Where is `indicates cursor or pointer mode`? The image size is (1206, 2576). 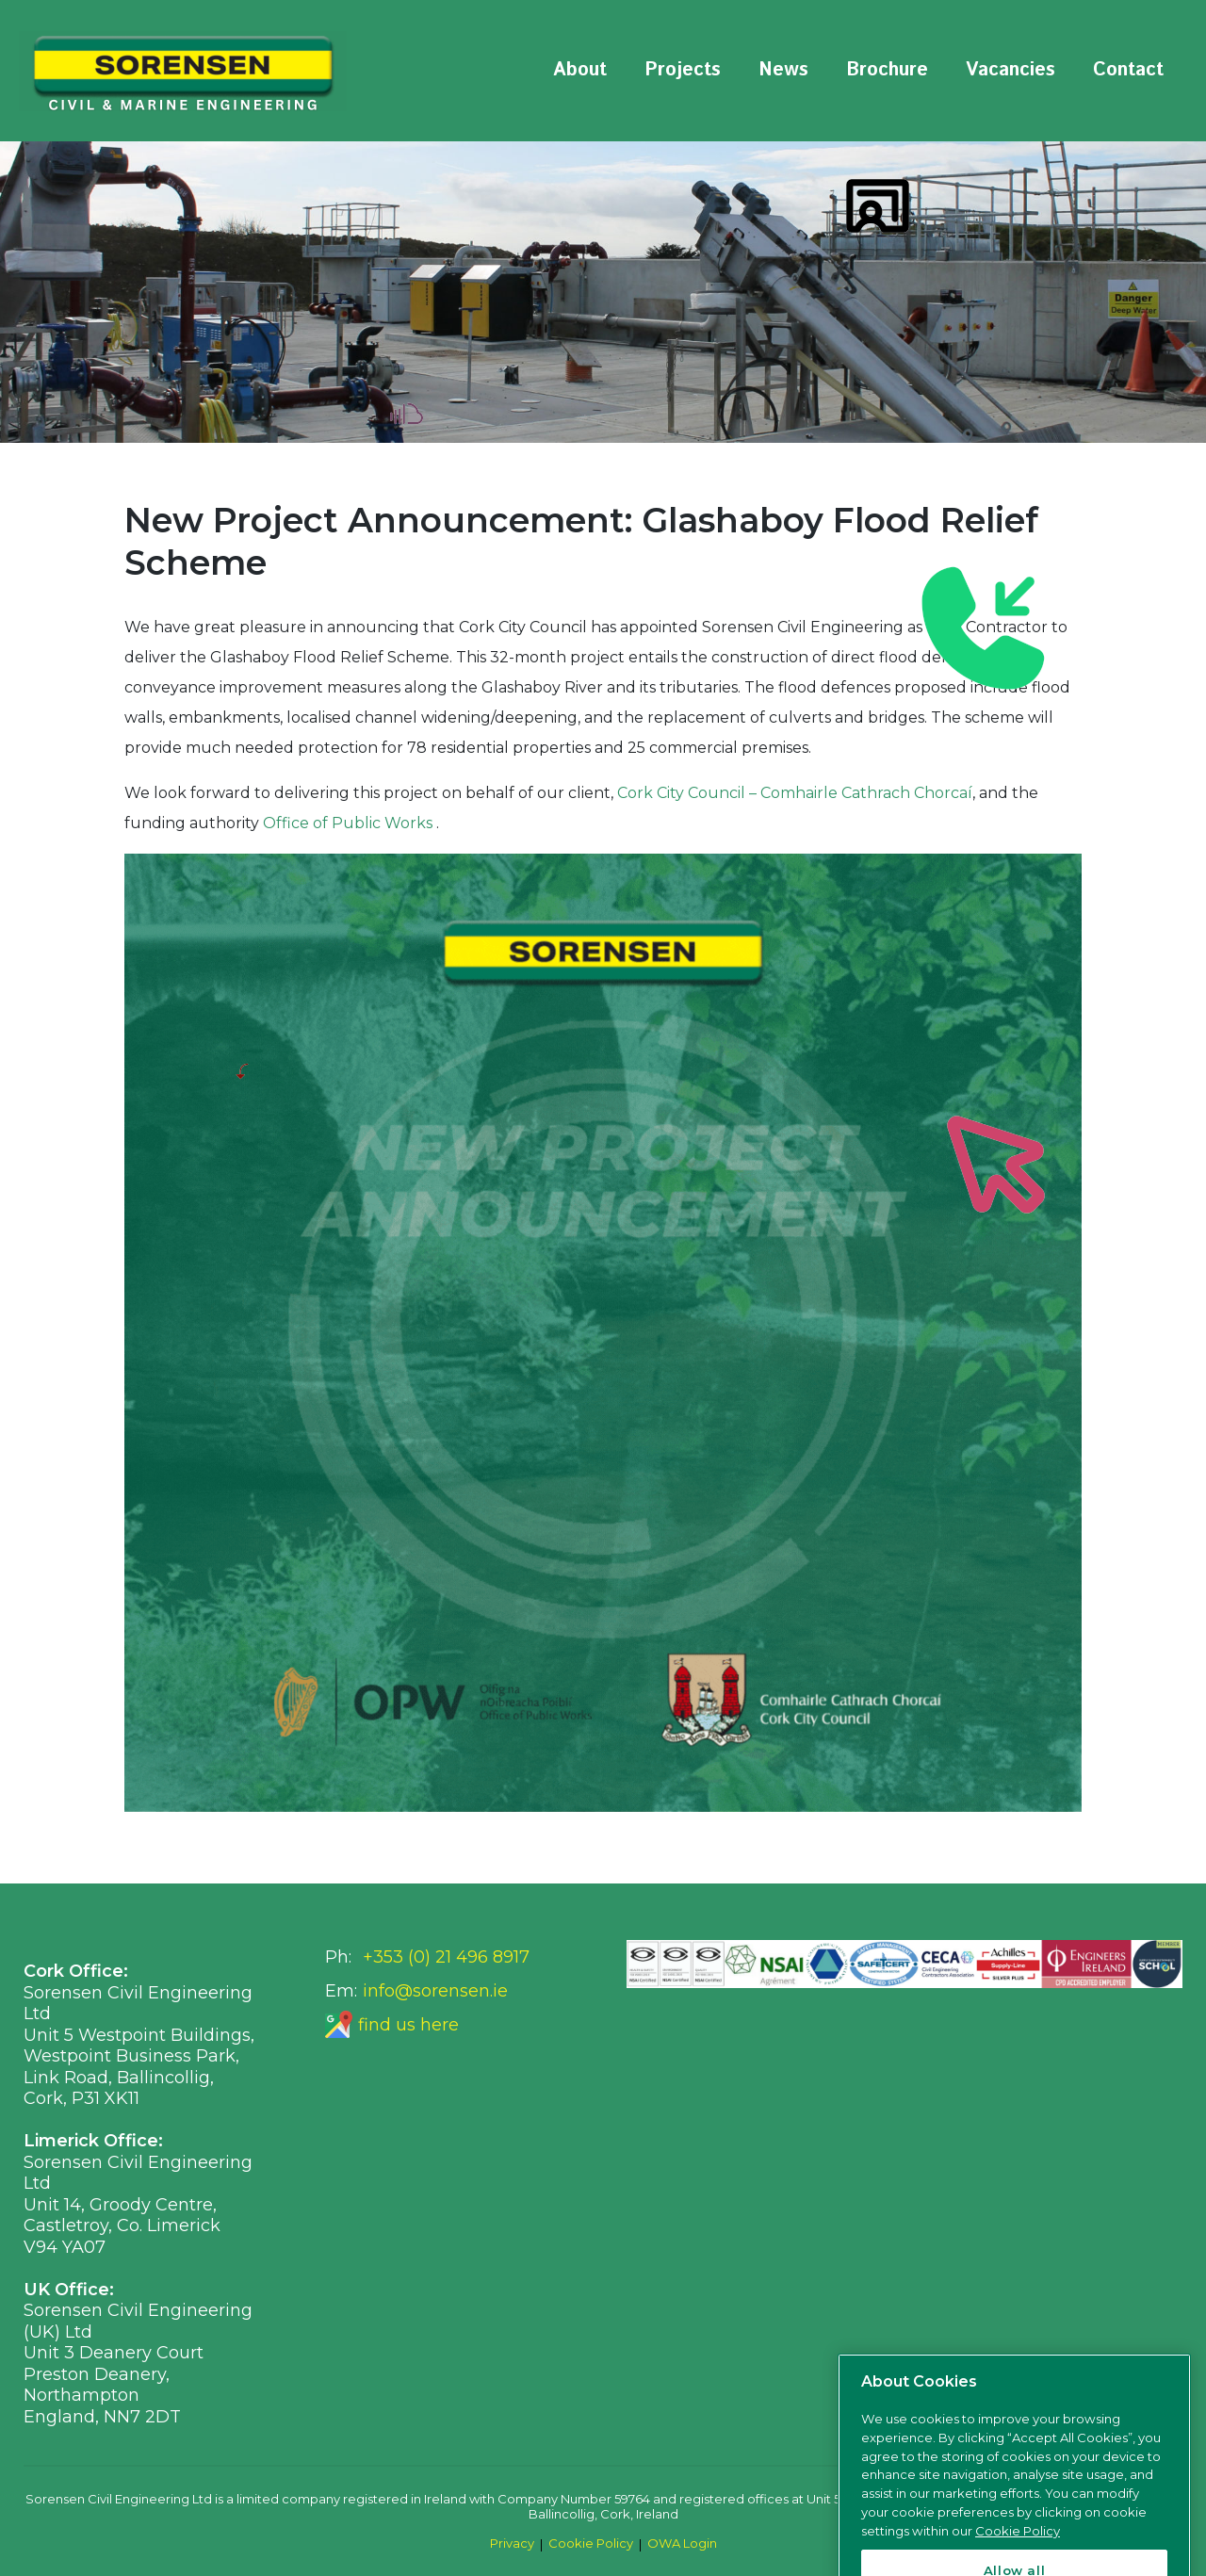 indicates cursor or pointer mode is located at coordinates (995, 1164).